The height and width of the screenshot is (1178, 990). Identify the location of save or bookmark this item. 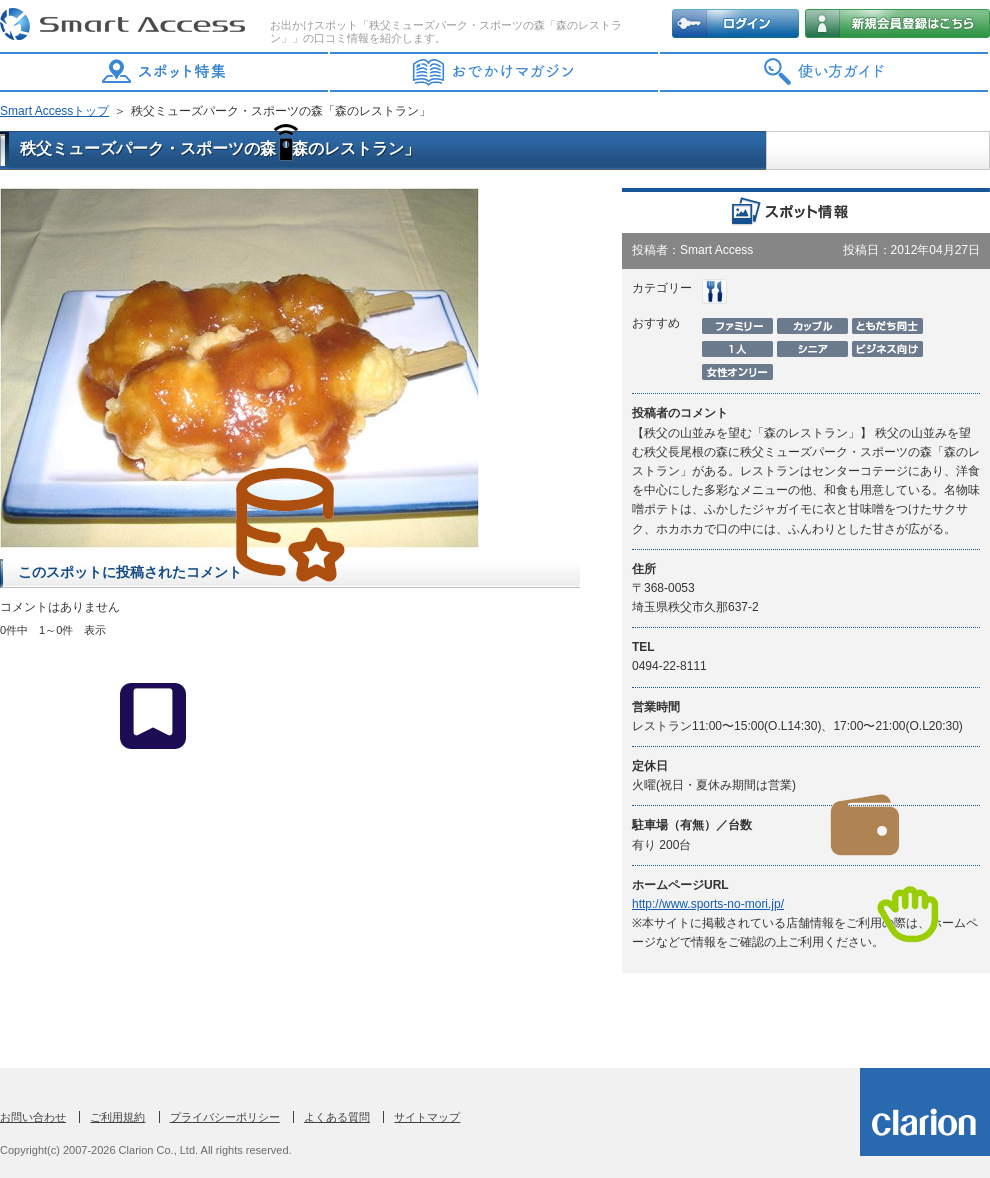
(153, 716).